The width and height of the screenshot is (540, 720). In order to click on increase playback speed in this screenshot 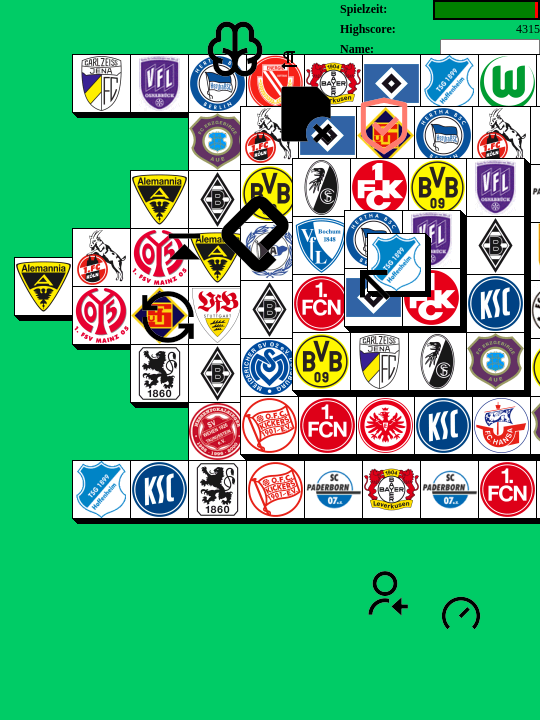, I will do `click(461, 614)`.